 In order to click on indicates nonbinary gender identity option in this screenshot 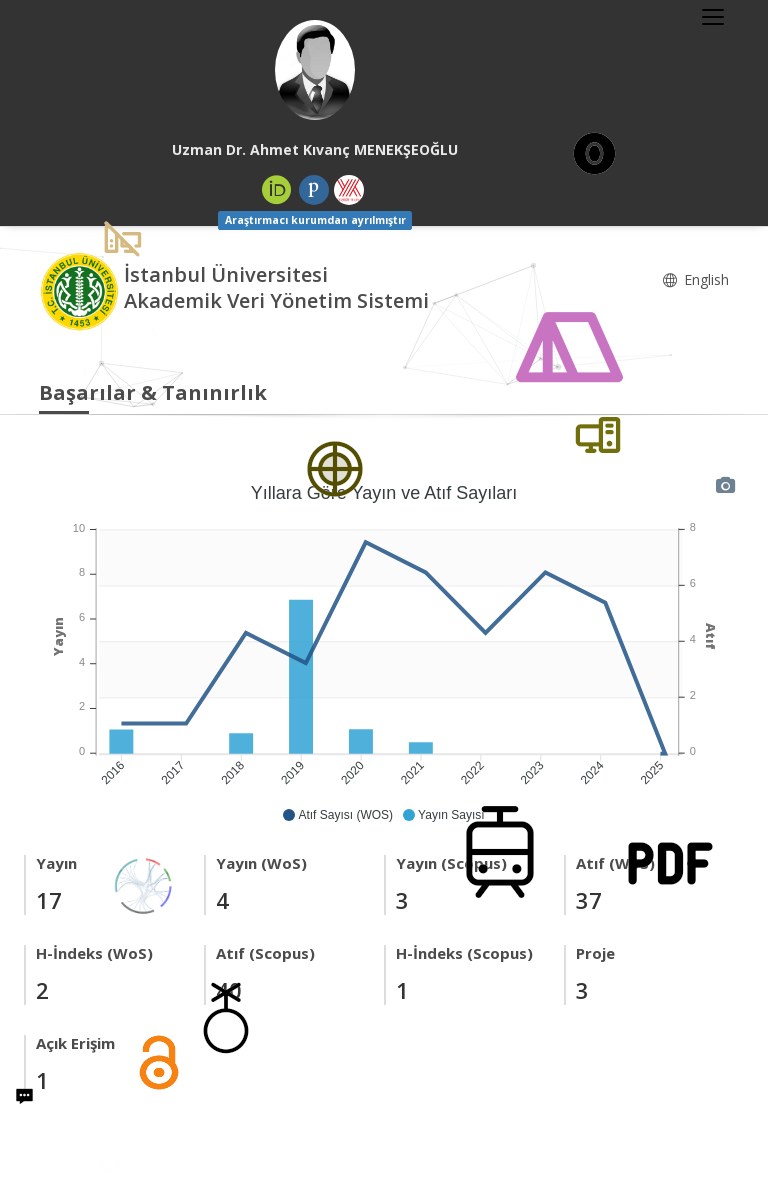, I will do `click(226, 1018)`.